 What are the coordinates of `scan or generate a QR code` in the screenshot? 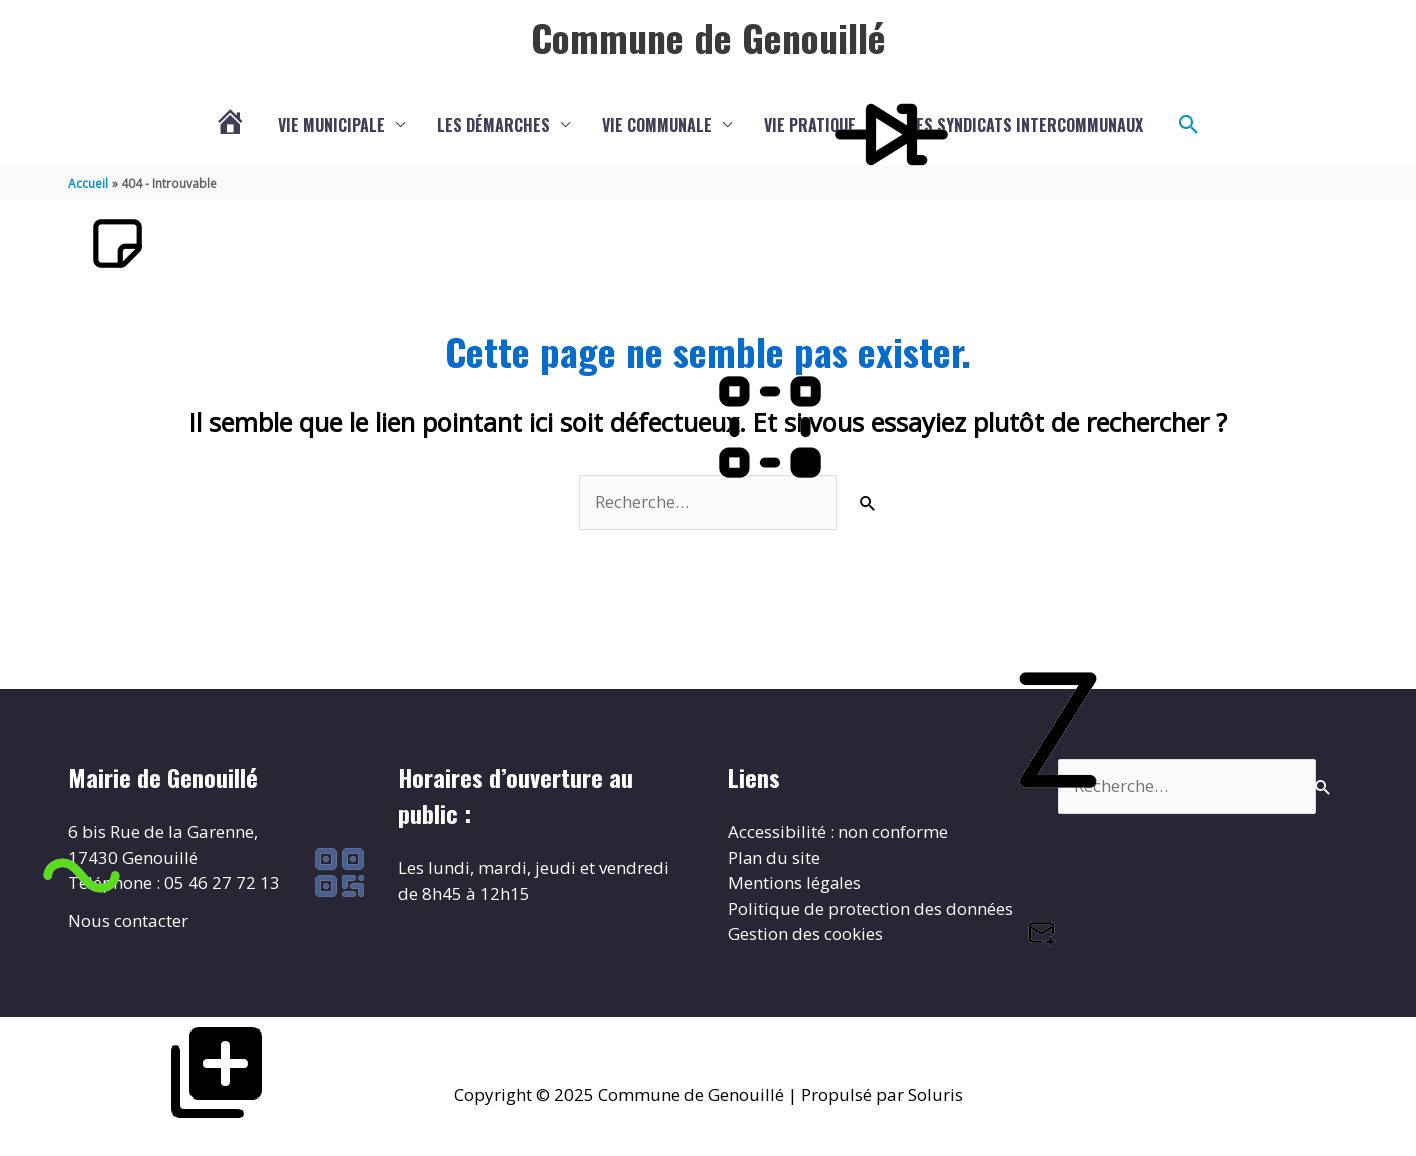 It's located at (339, 872).